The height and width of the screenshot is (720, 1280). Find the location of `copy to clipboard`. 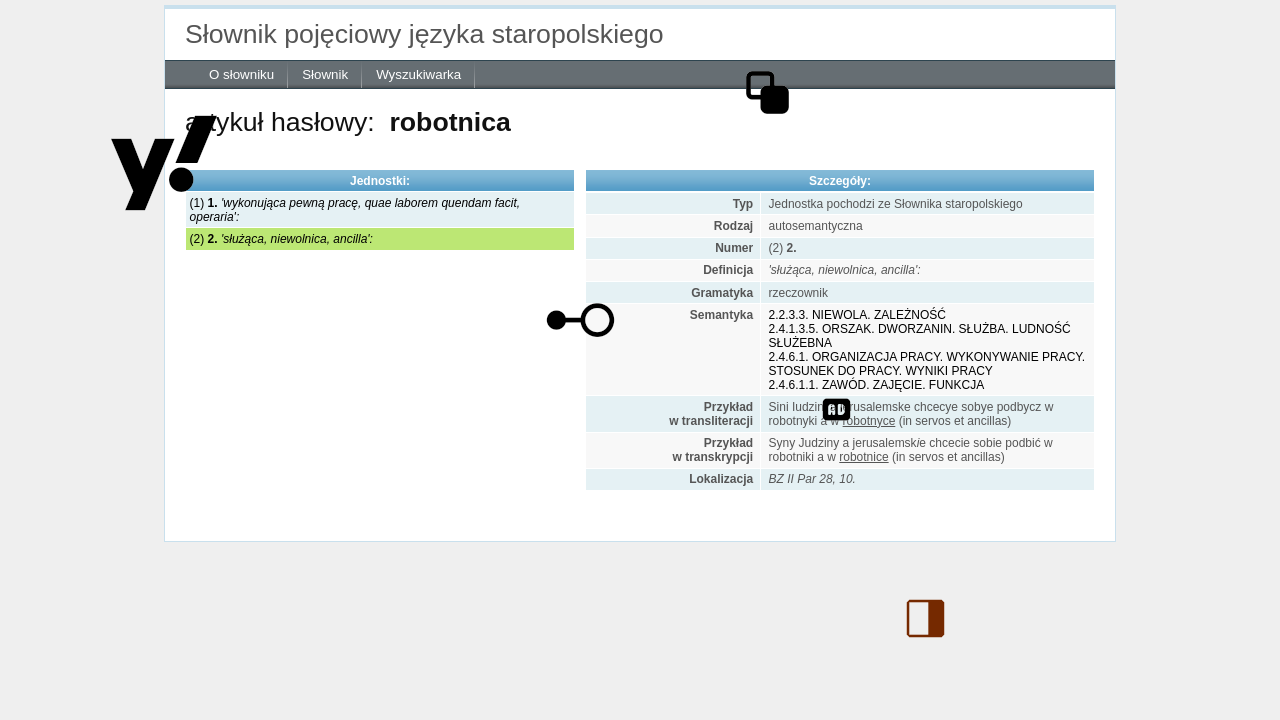

copy to clipboard is located at coordinates (767, 92).